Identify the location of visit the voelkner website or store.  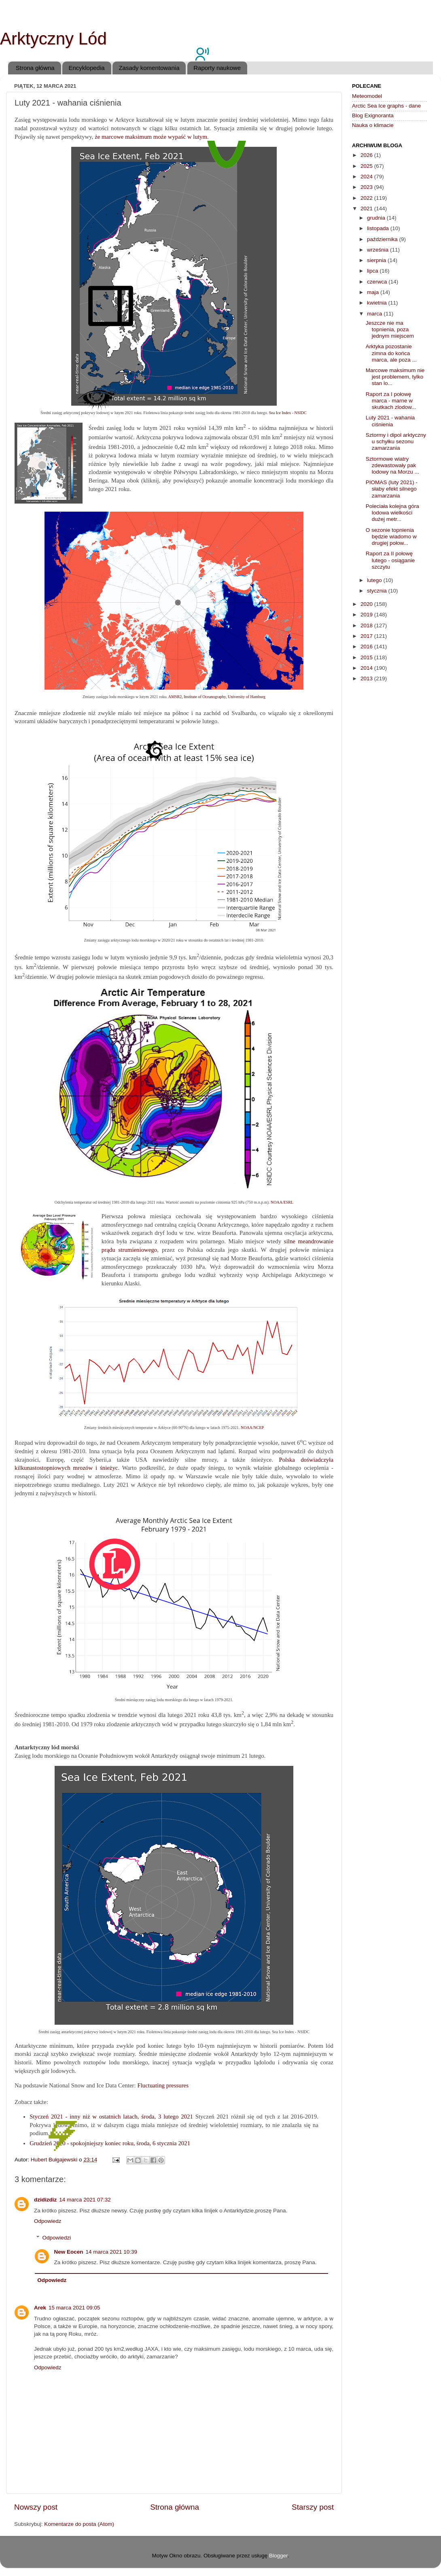
(227, 155).